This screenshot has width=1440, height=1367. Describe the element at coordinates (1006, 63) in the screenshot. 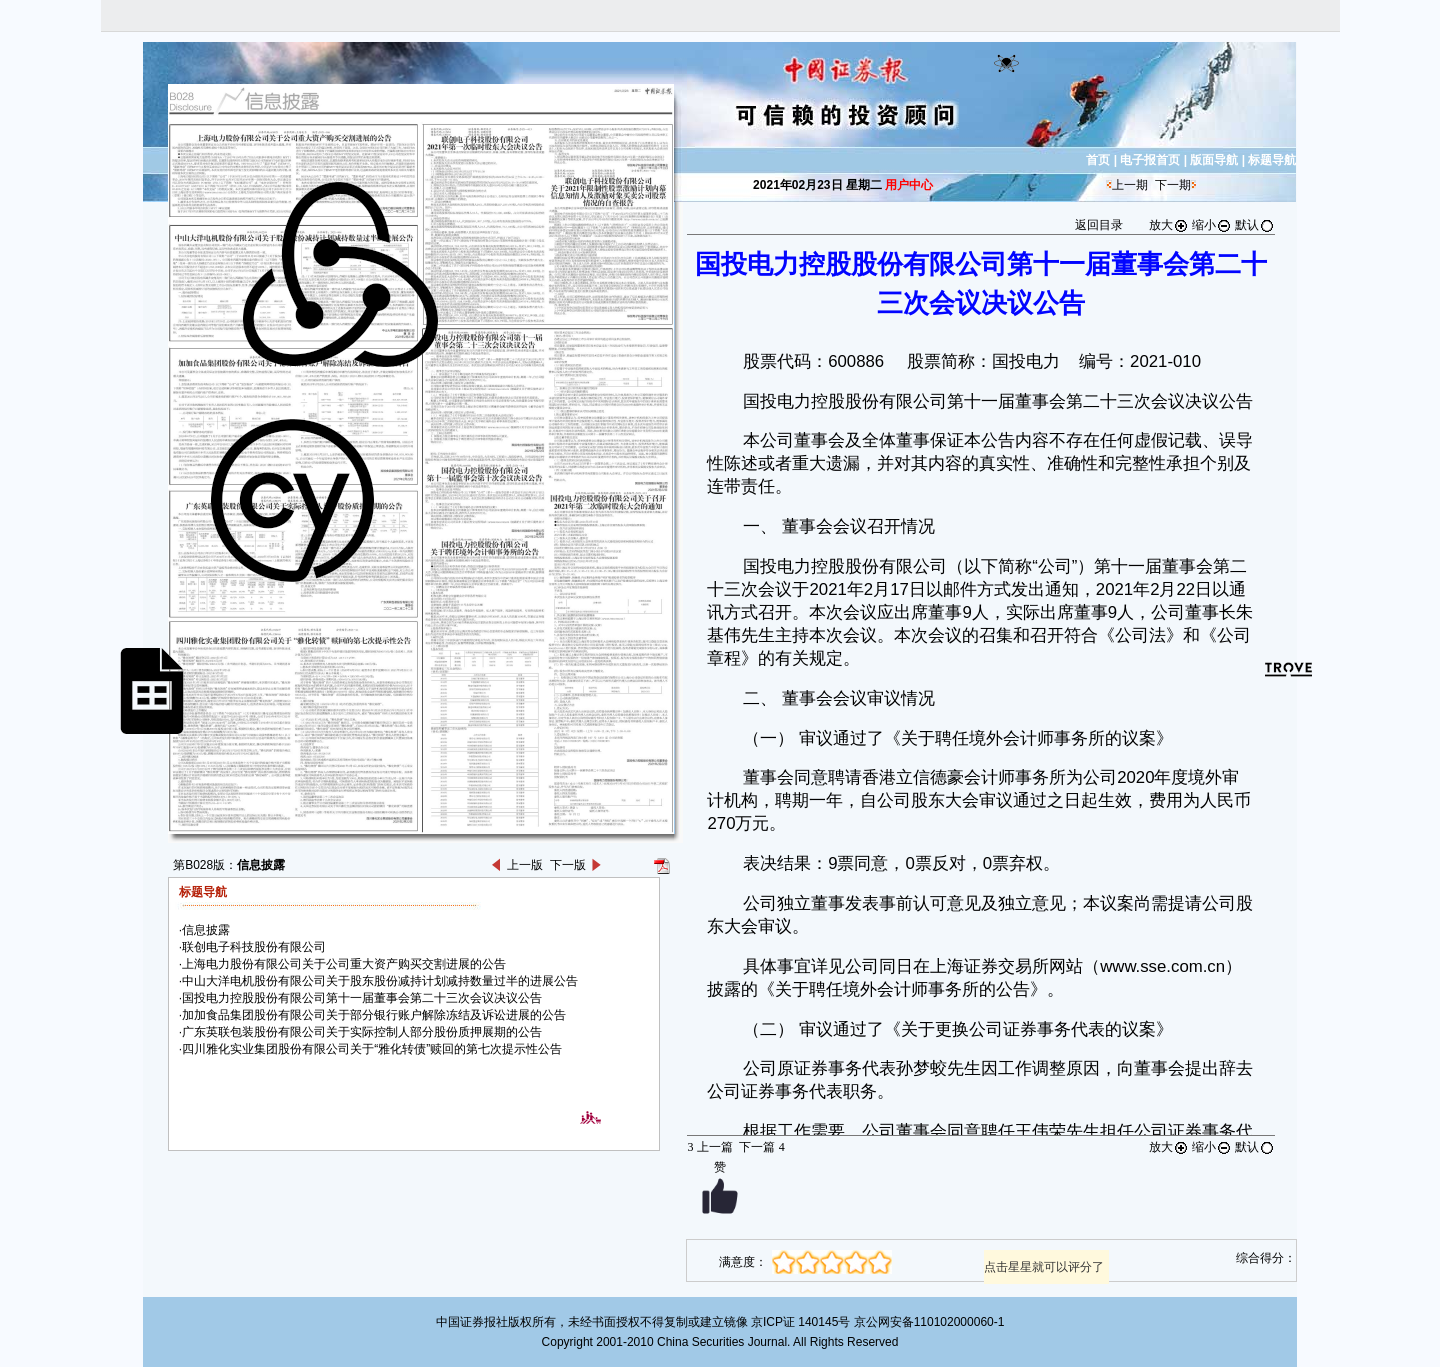

I see `proteus software logo` at that location.